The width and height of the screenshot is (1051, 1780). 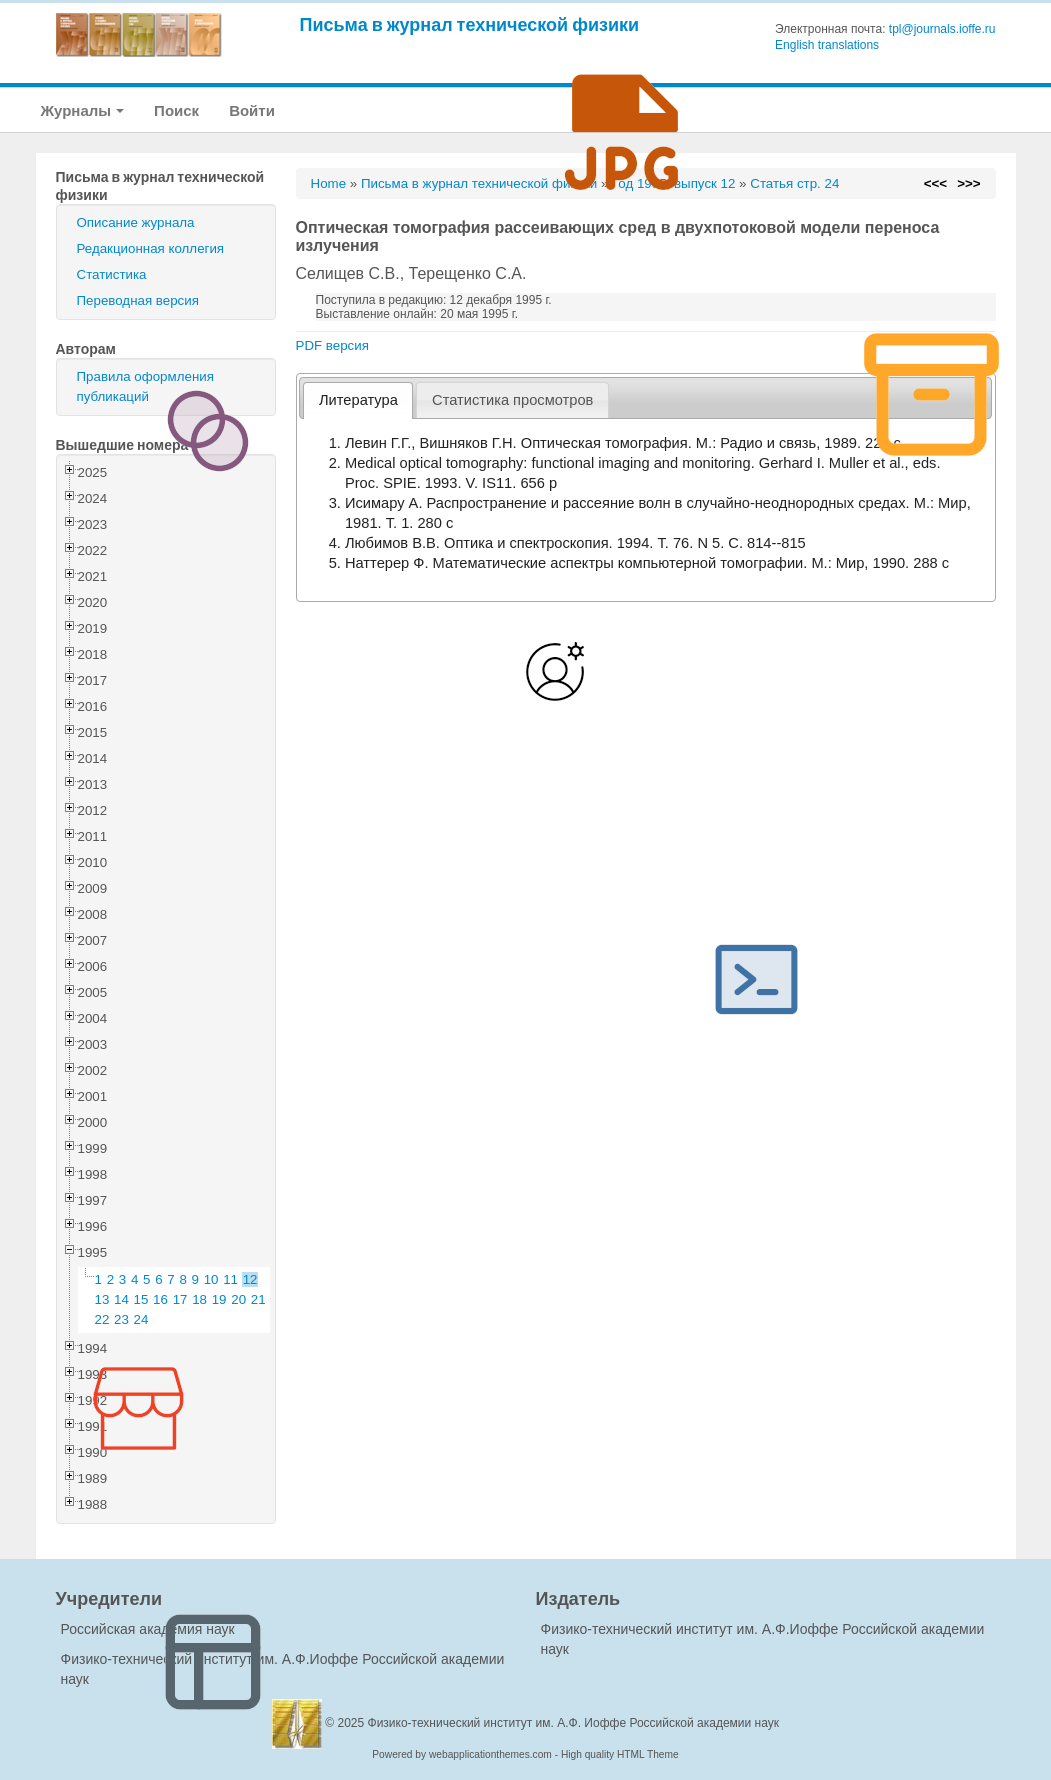 I want to click on open terminal or command line interface, so click(x=756, y=979).